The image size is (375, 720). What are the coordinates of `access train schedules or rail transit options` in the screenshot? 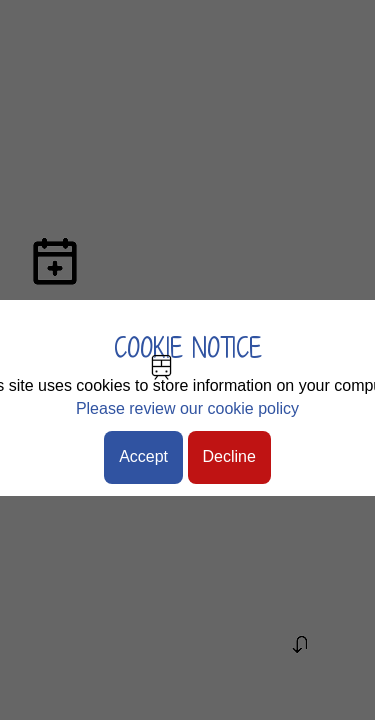 It's located at (161, 366).